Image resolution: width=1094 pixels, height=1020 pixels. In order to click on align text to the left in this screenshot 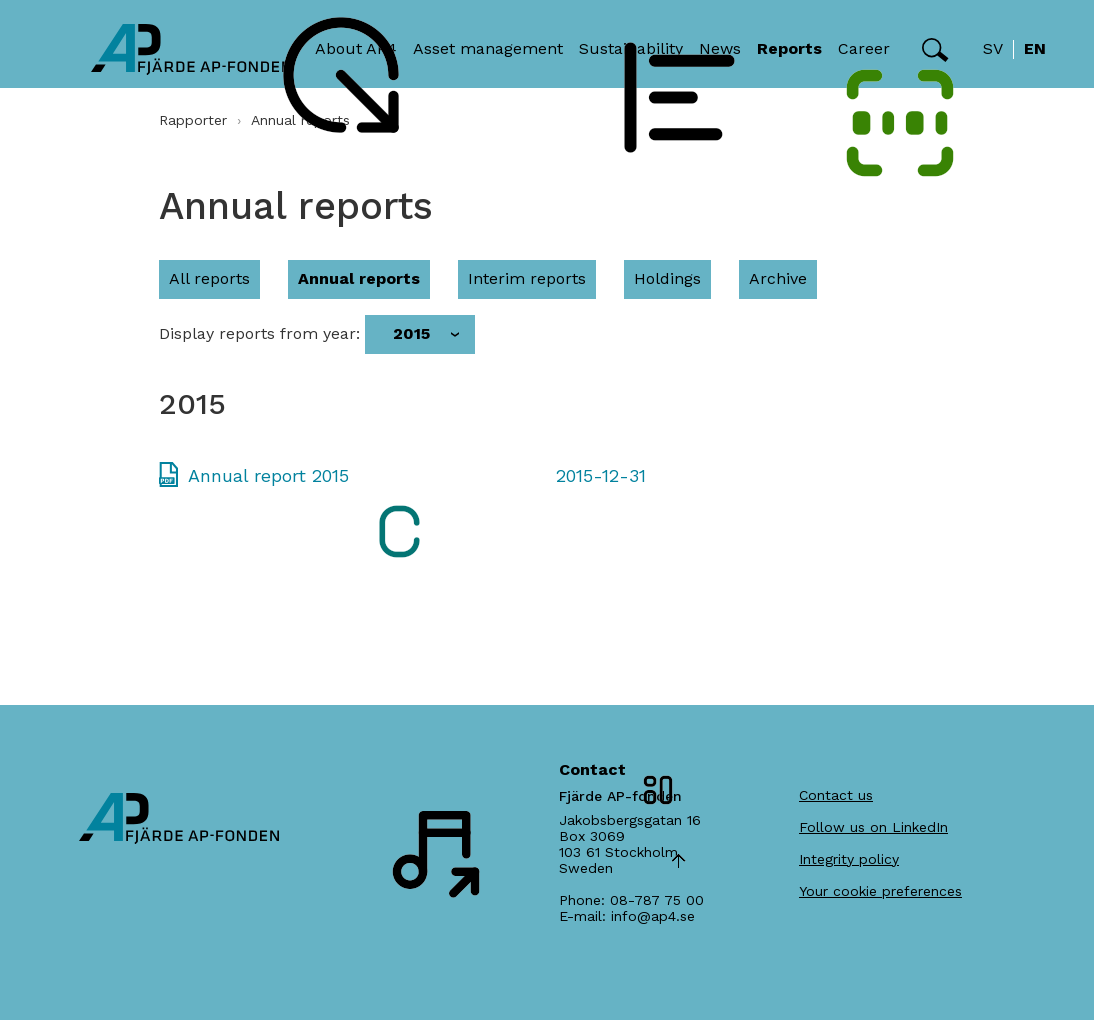, I will do `click(679, 97)`.